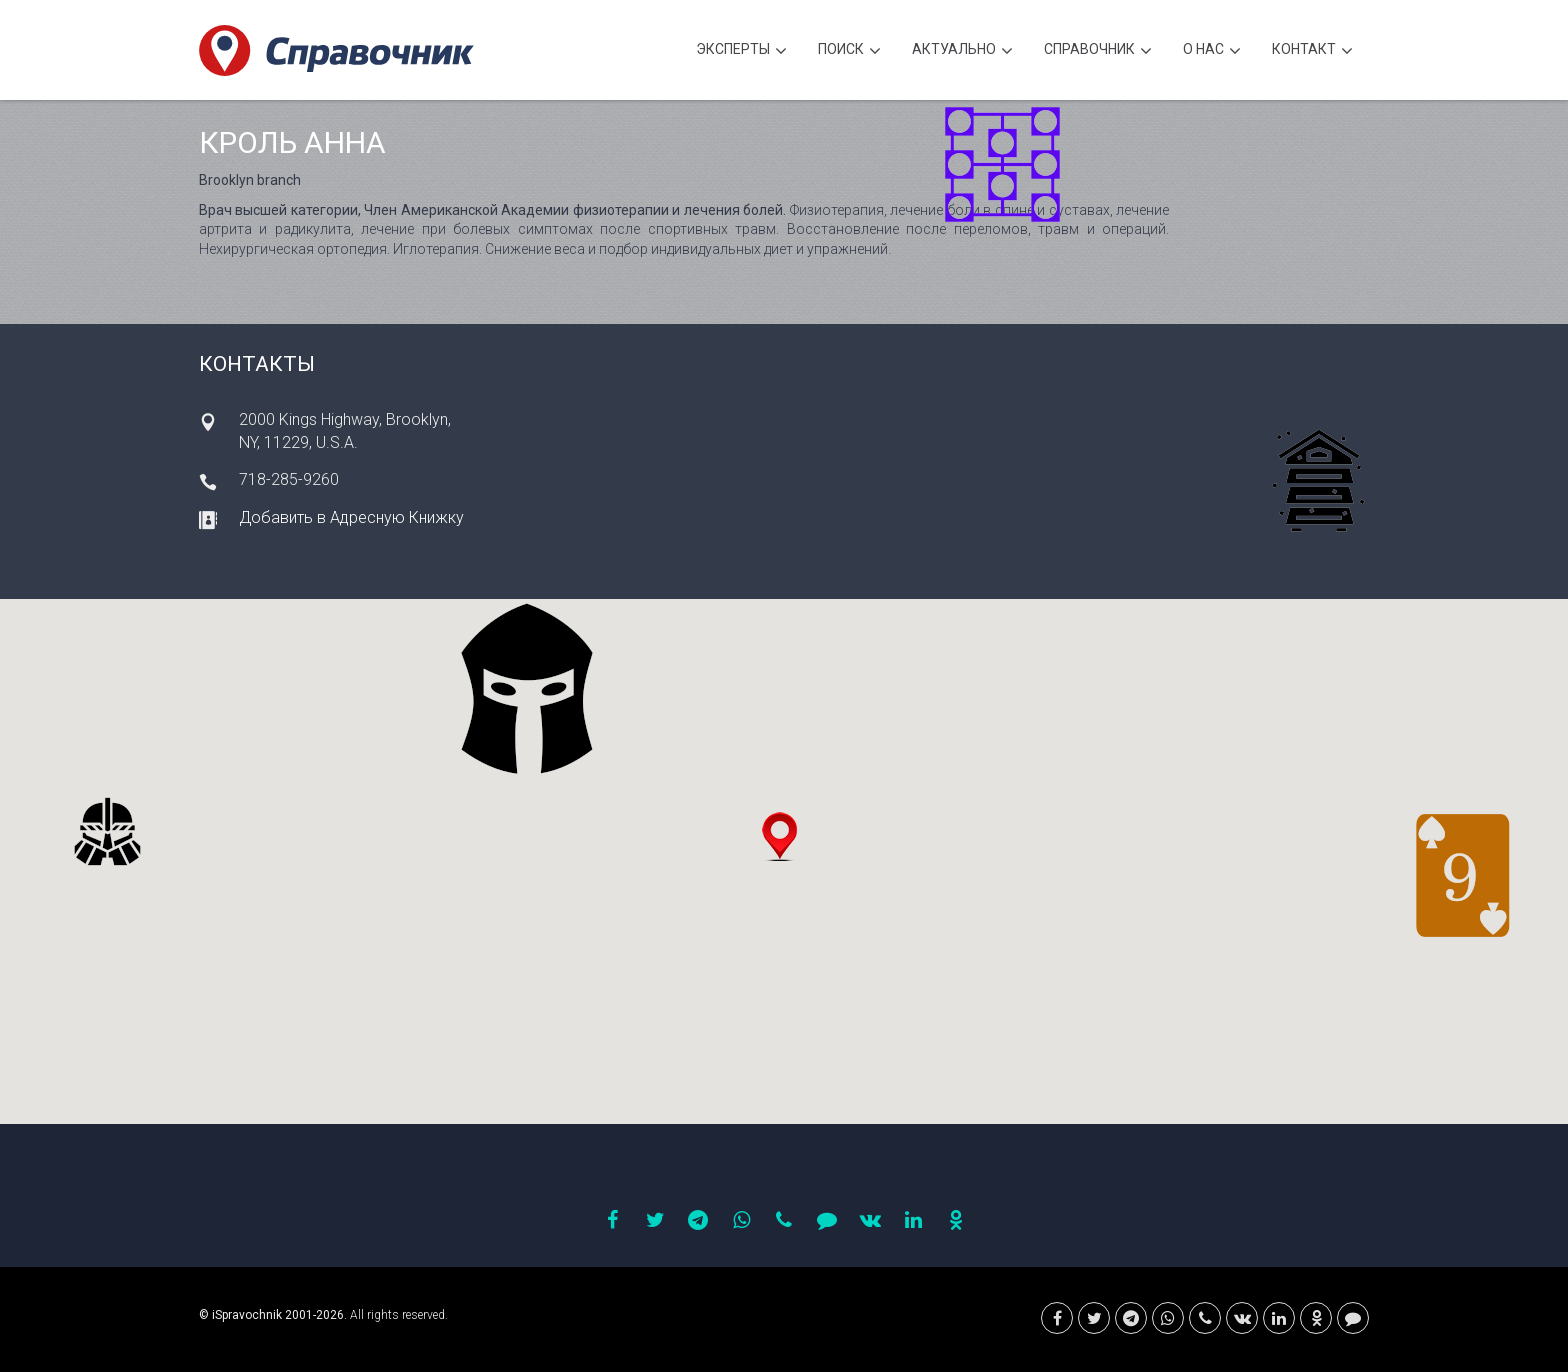  What do you see at coordinates (107, 831) in the screenshot?
I see `select dwarf character class` at bounding box center [107, 831].